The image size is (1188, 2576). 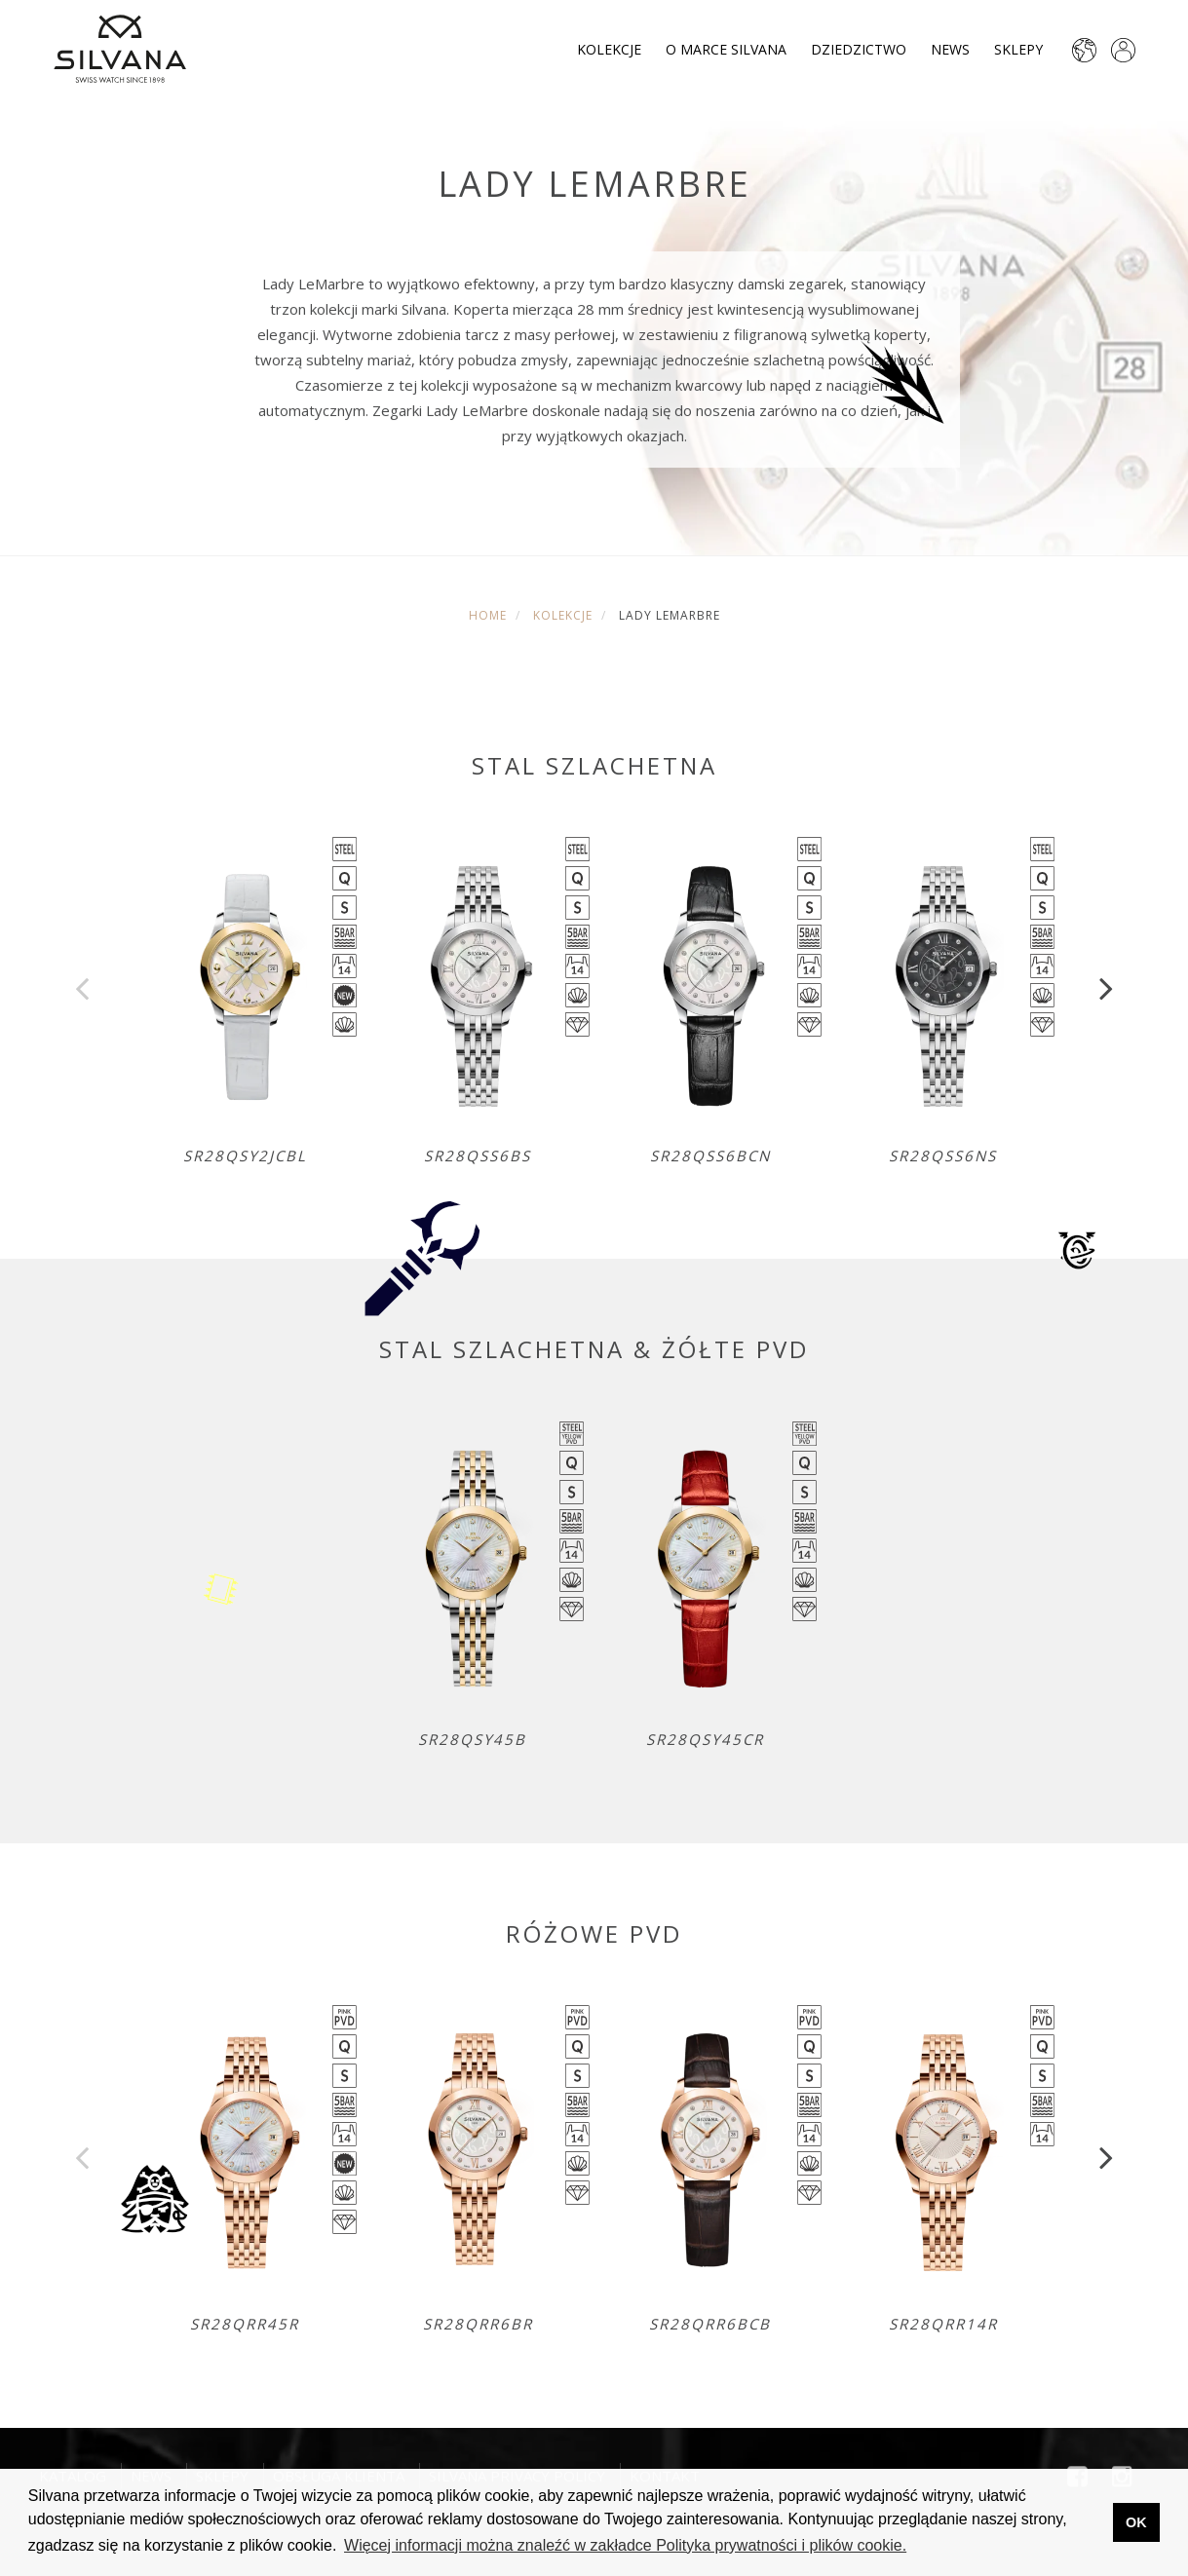 I want to click on select pirate captain character or avatar, so click(x=155, y=2199).